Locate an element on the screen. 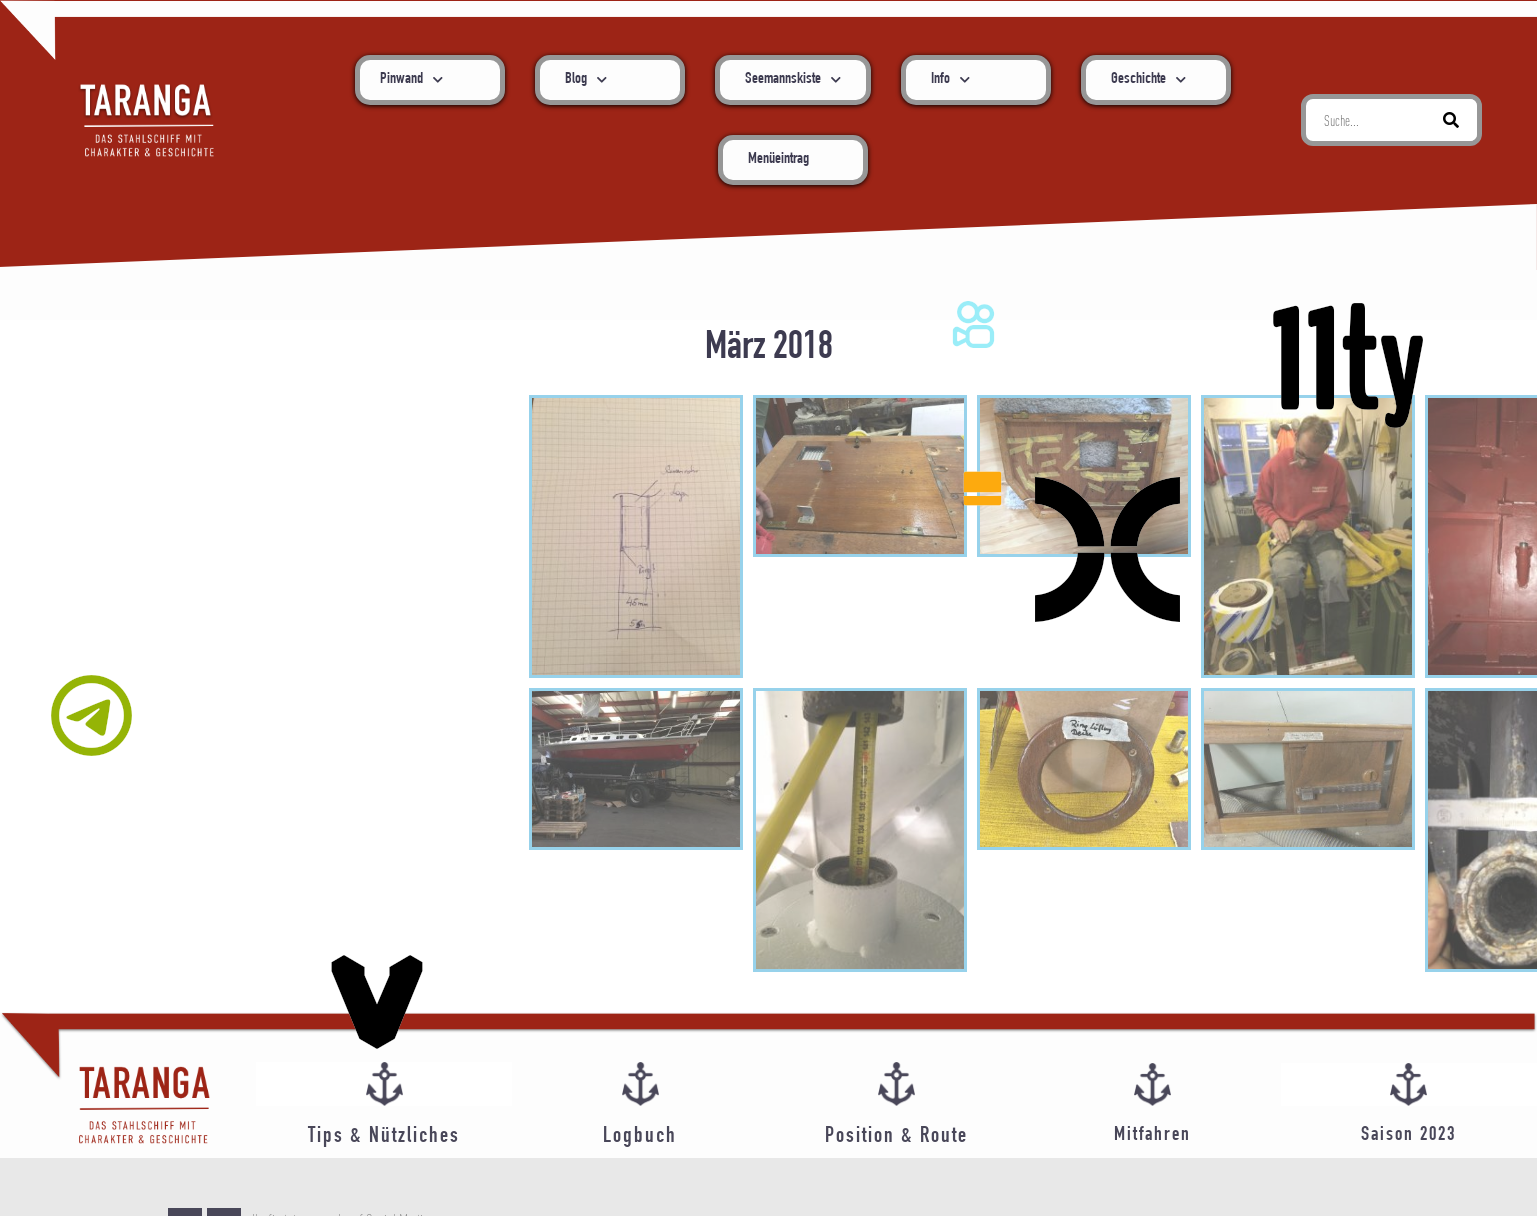 This screenshot has height=1216, width=1537. nextflow workflow management platform logo is located at coordinates (1107, 549).